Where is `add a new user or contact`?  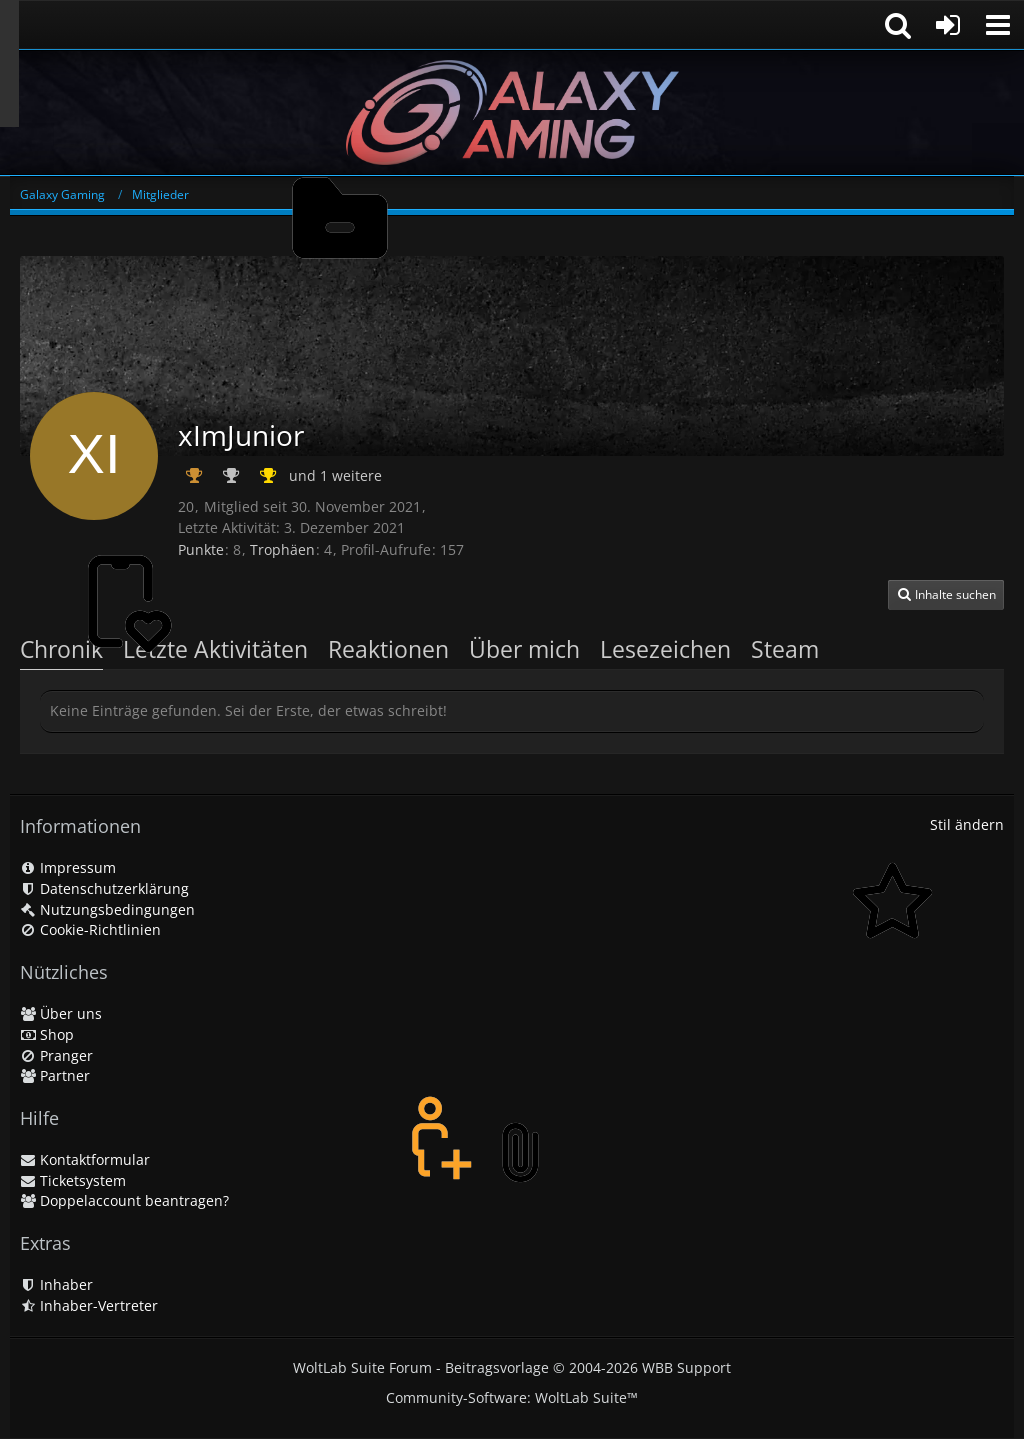
add a new user or contact is located at coordinates (430, 1138).